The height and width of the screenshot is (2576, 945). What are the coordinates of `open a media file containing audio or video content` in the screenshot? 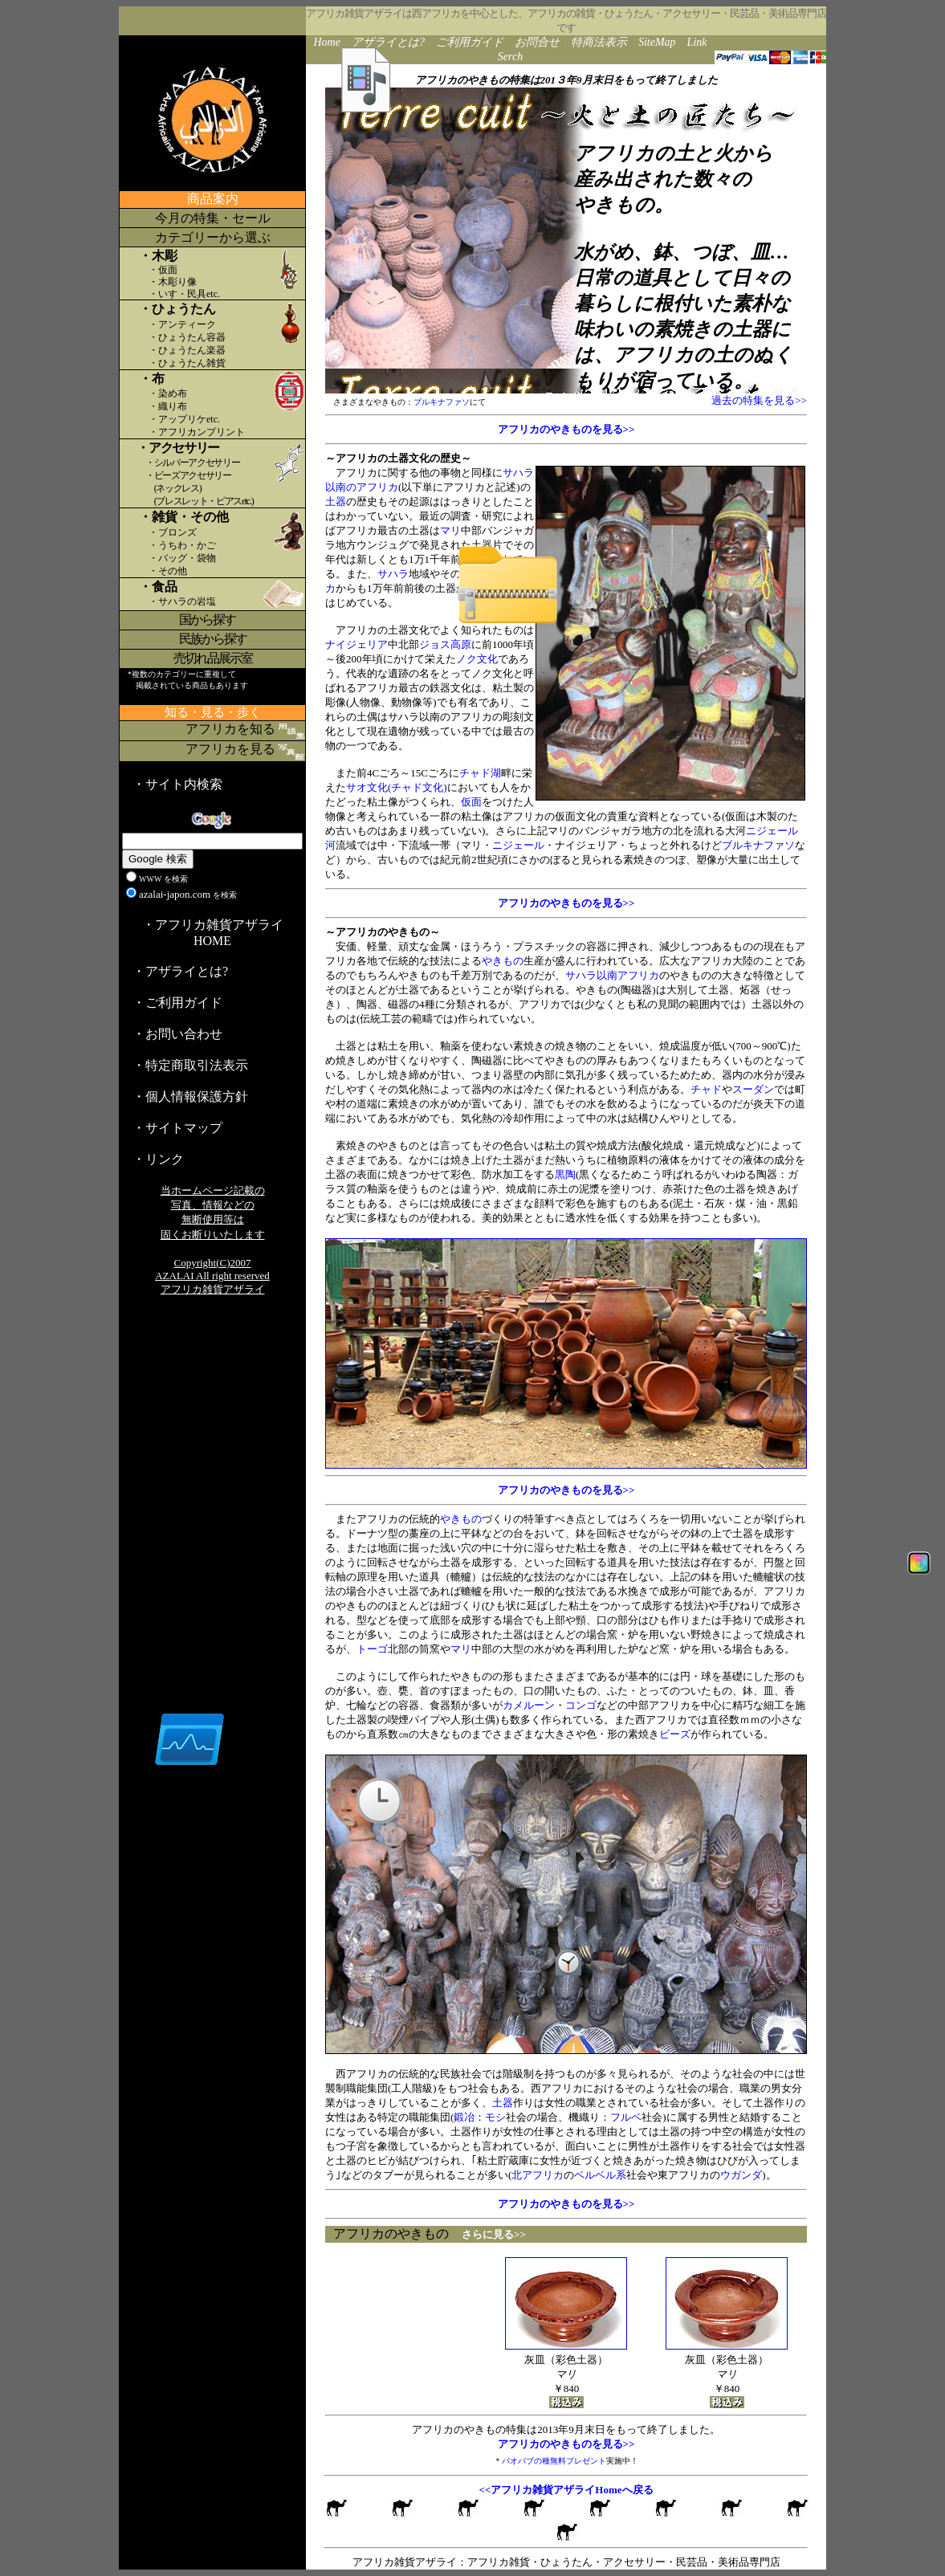 It's located at (365, 79).